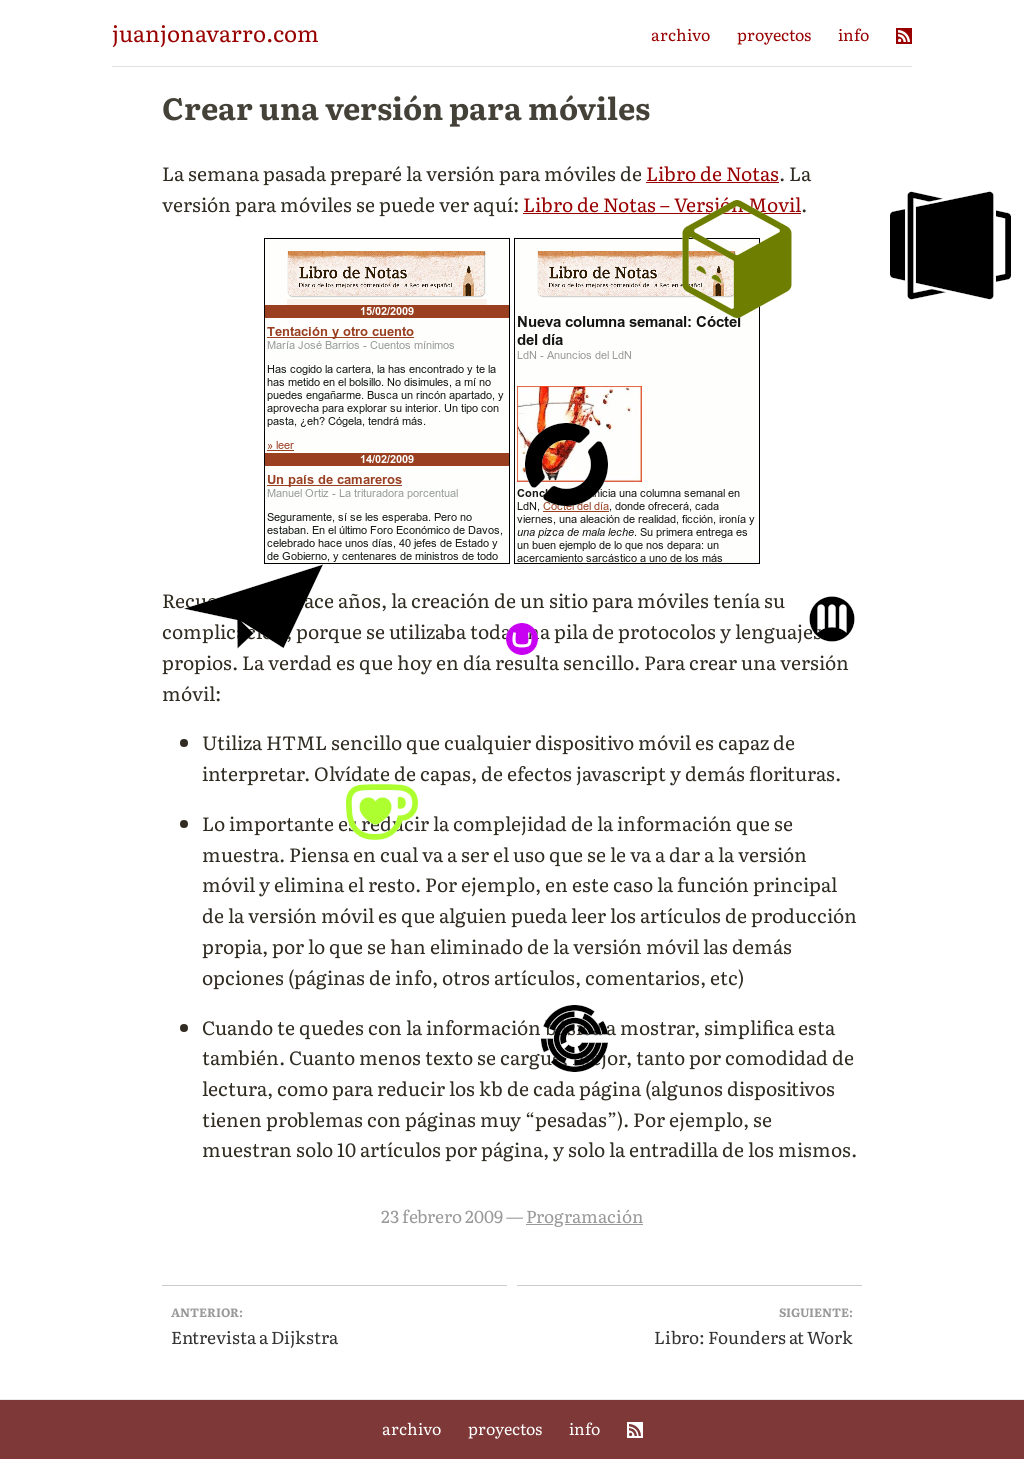 The width and height of the screenshot is (1024, 1459). What do you see at coordinates (832, 619) in the screenshot?
I see `mizuni brand logo` at bounding box center [832, 619].